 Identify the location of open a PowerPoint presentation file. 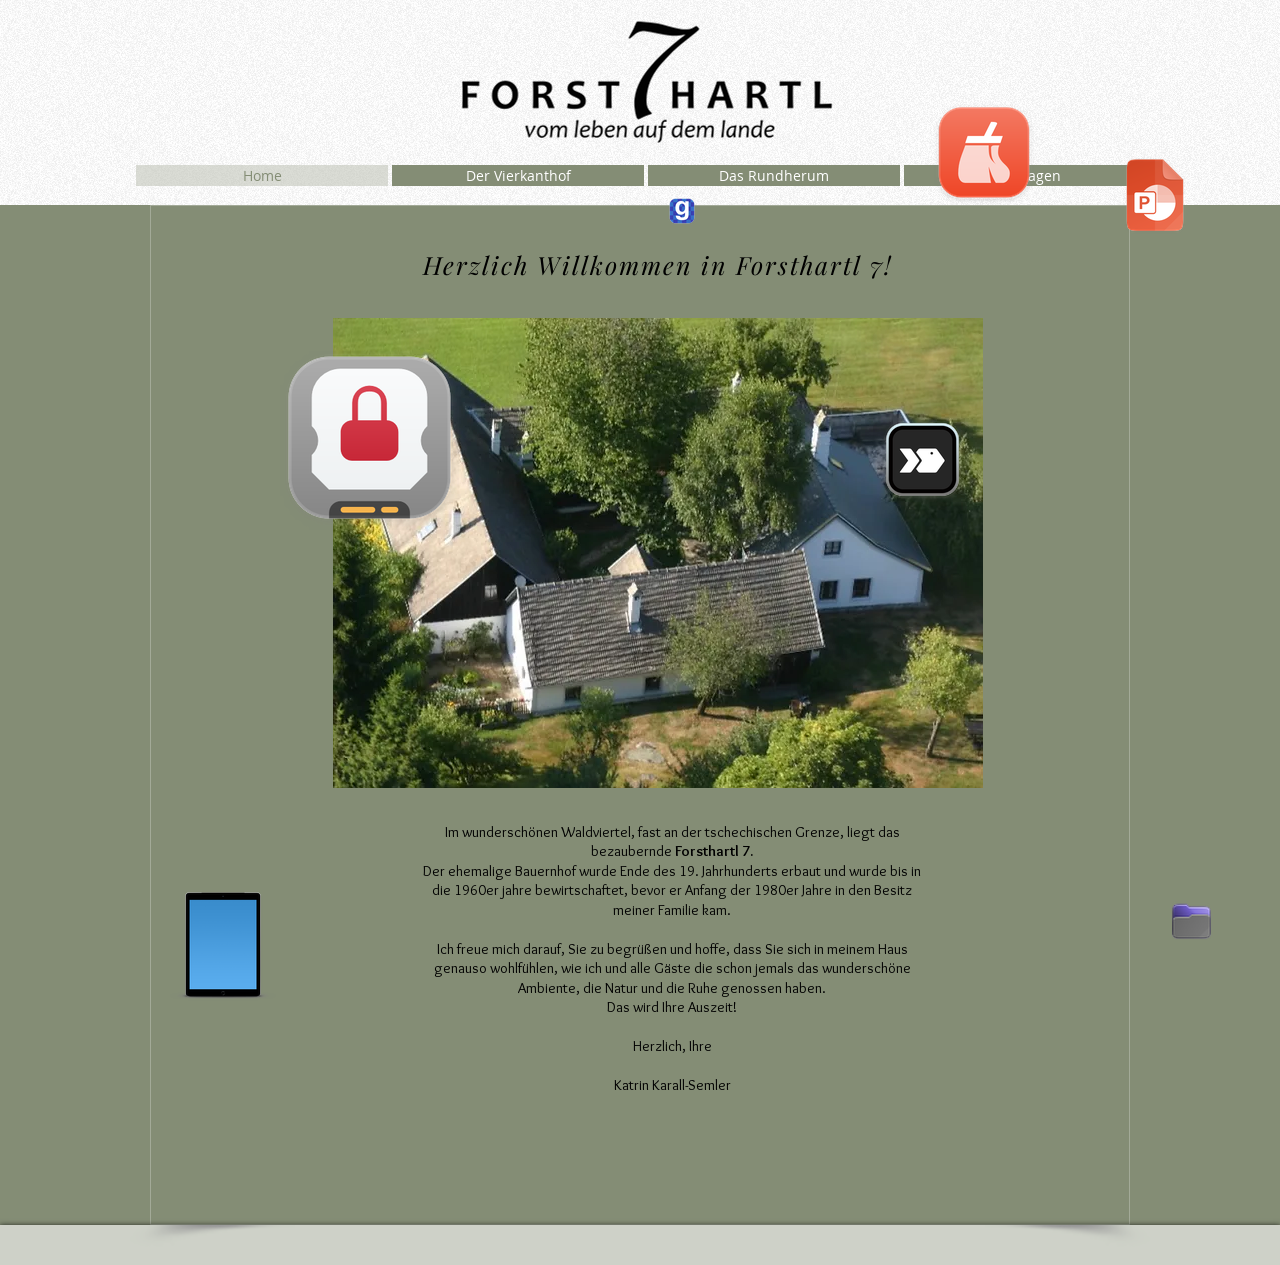
(1155, 195).